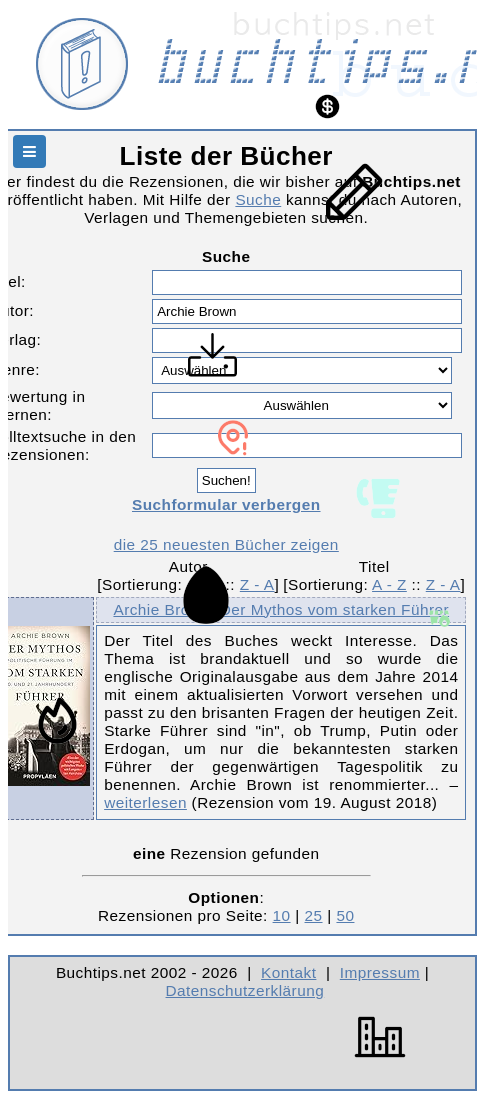 The width and height of the screenshot is (485, 1110). Describe the element at coordinates (378, 498) in the screenshot. I see `a whimsical easter egg or joke icon` at that location.